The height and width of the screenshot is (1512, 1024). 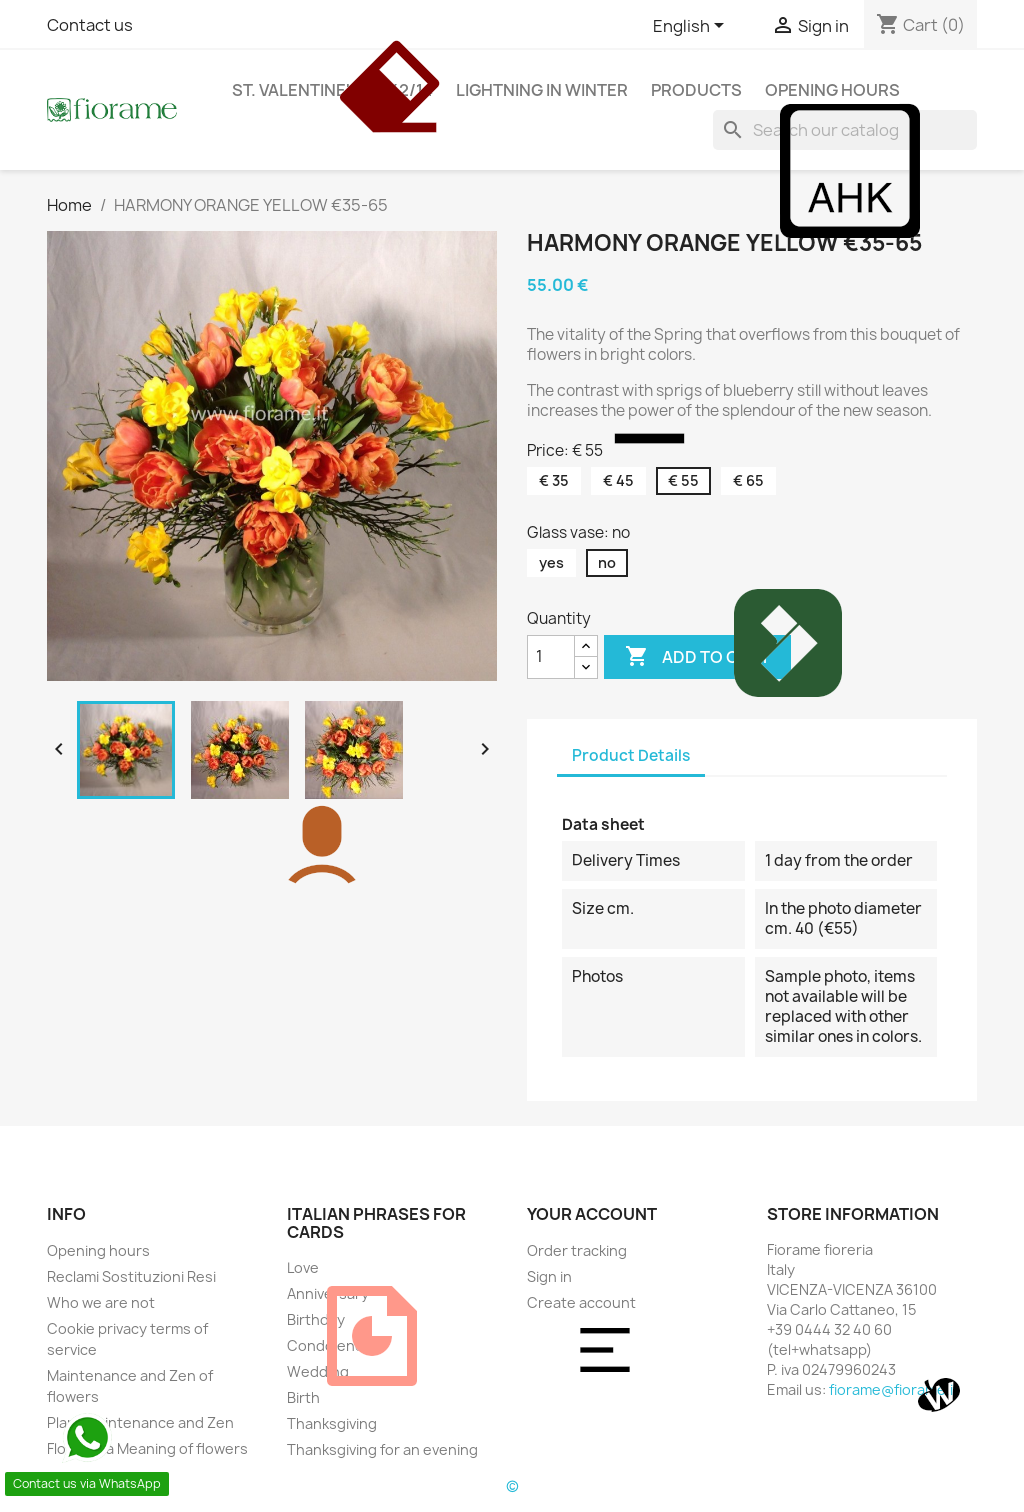 What do you see at coordinates (392, 88) in the screenshot?
I see `erase or clear content` at bounding box center [392, 88].